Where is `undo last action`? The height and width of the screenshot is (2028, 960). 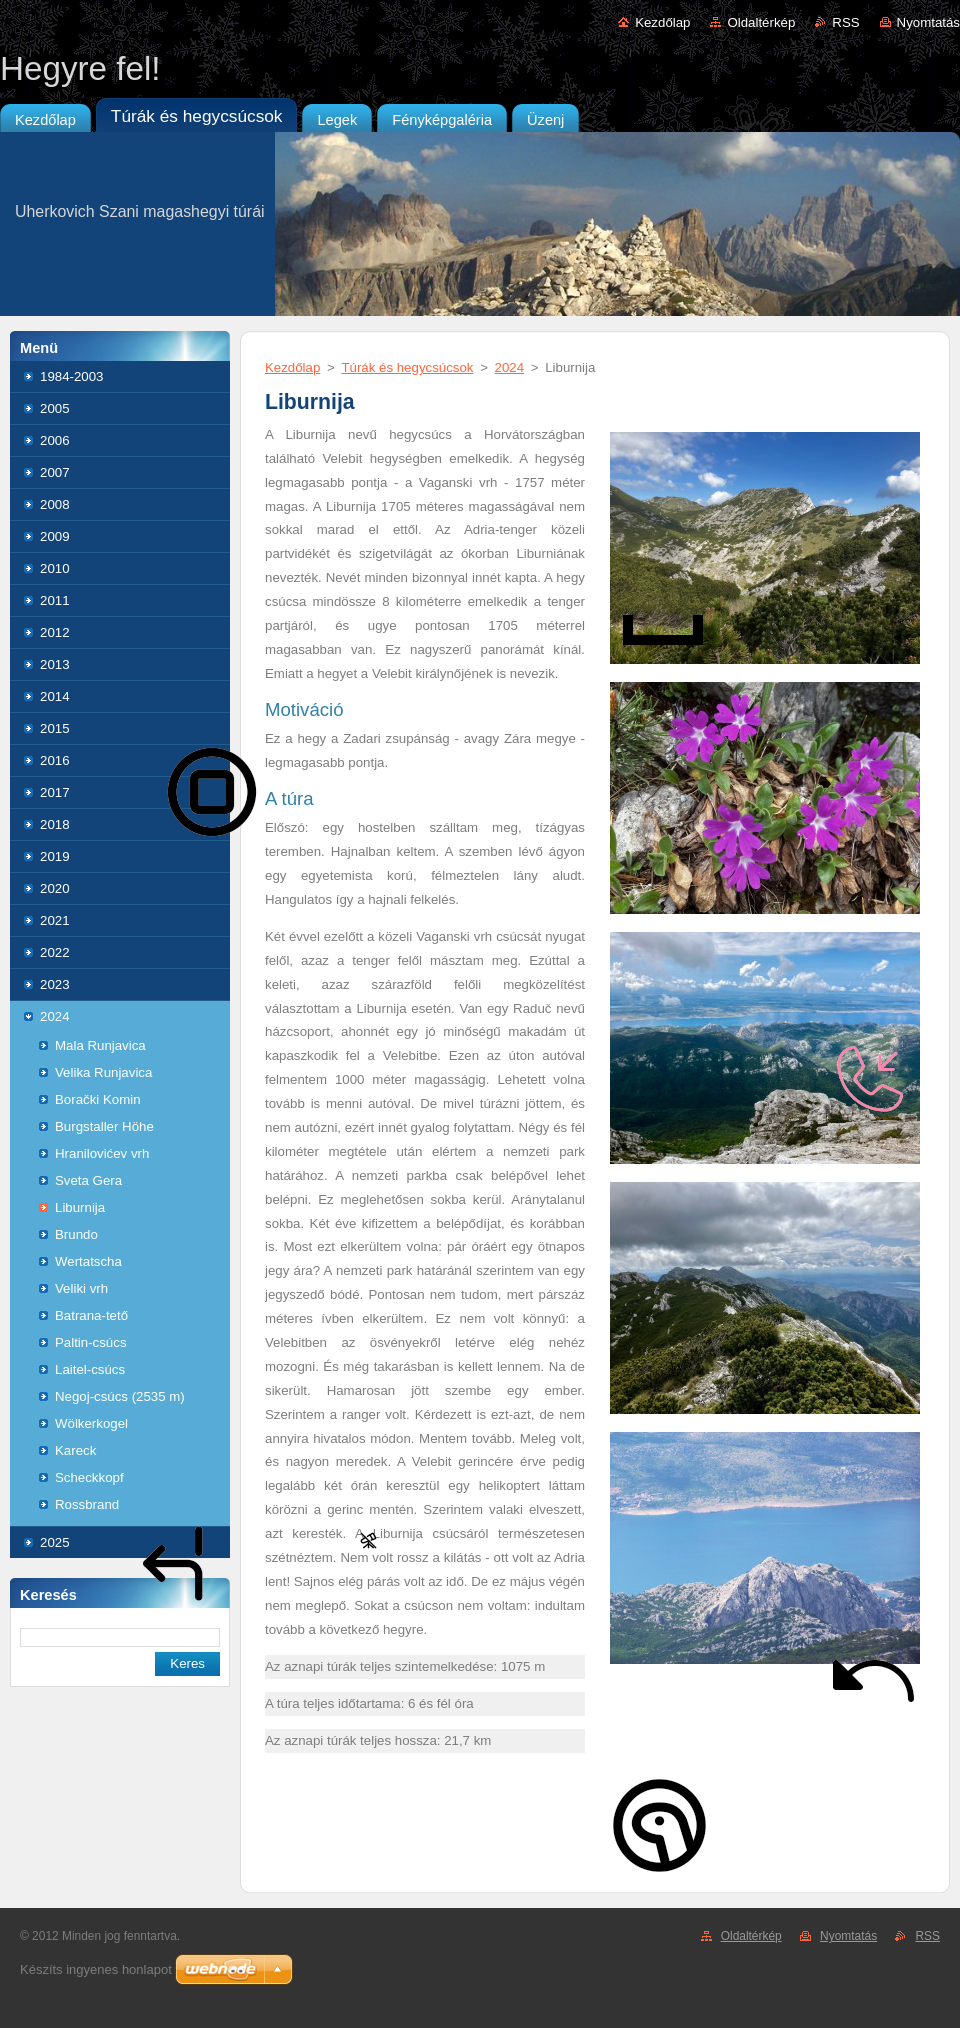 undo last action is located at coordinates (875, 1678).